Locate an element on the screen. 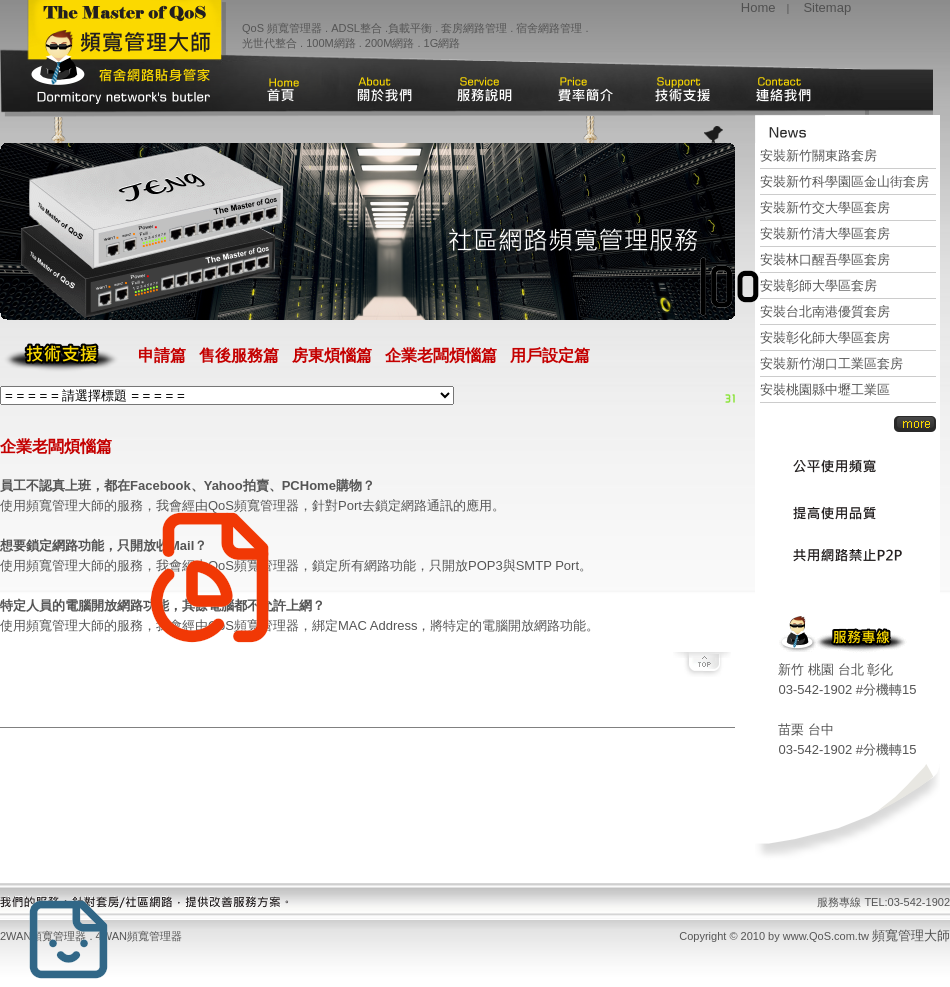 The width and height of the screenshot is (950, 987). align items to the start horizontally is located at coordinates (729, 286).